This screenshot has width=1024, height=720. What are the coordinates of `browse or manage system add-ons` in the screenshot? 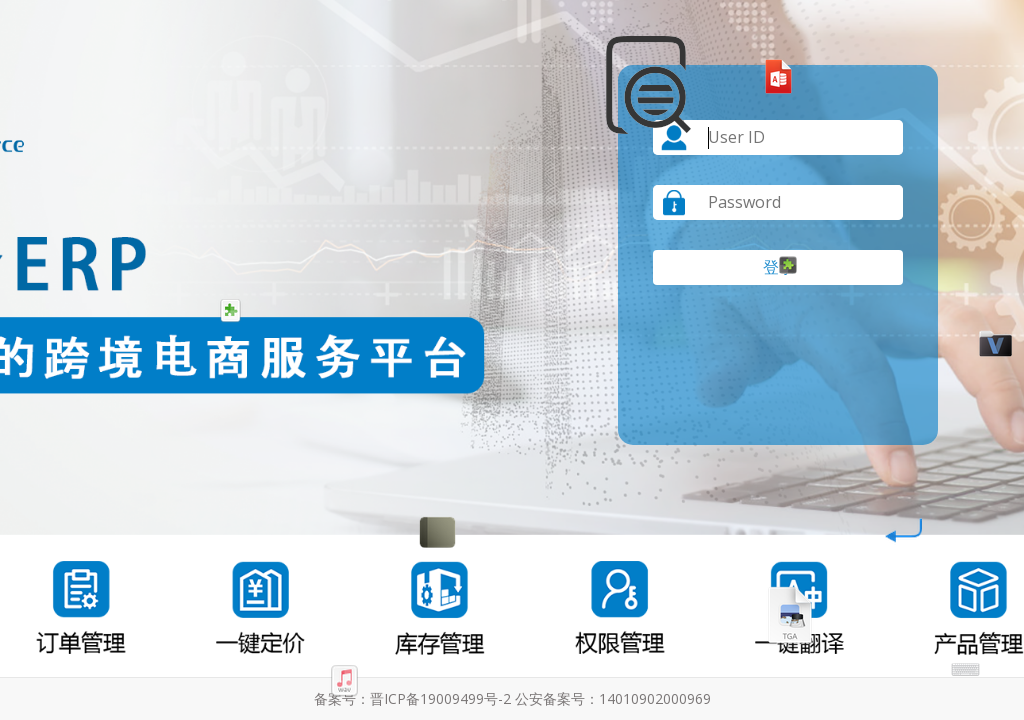 It's located at (788, 265).